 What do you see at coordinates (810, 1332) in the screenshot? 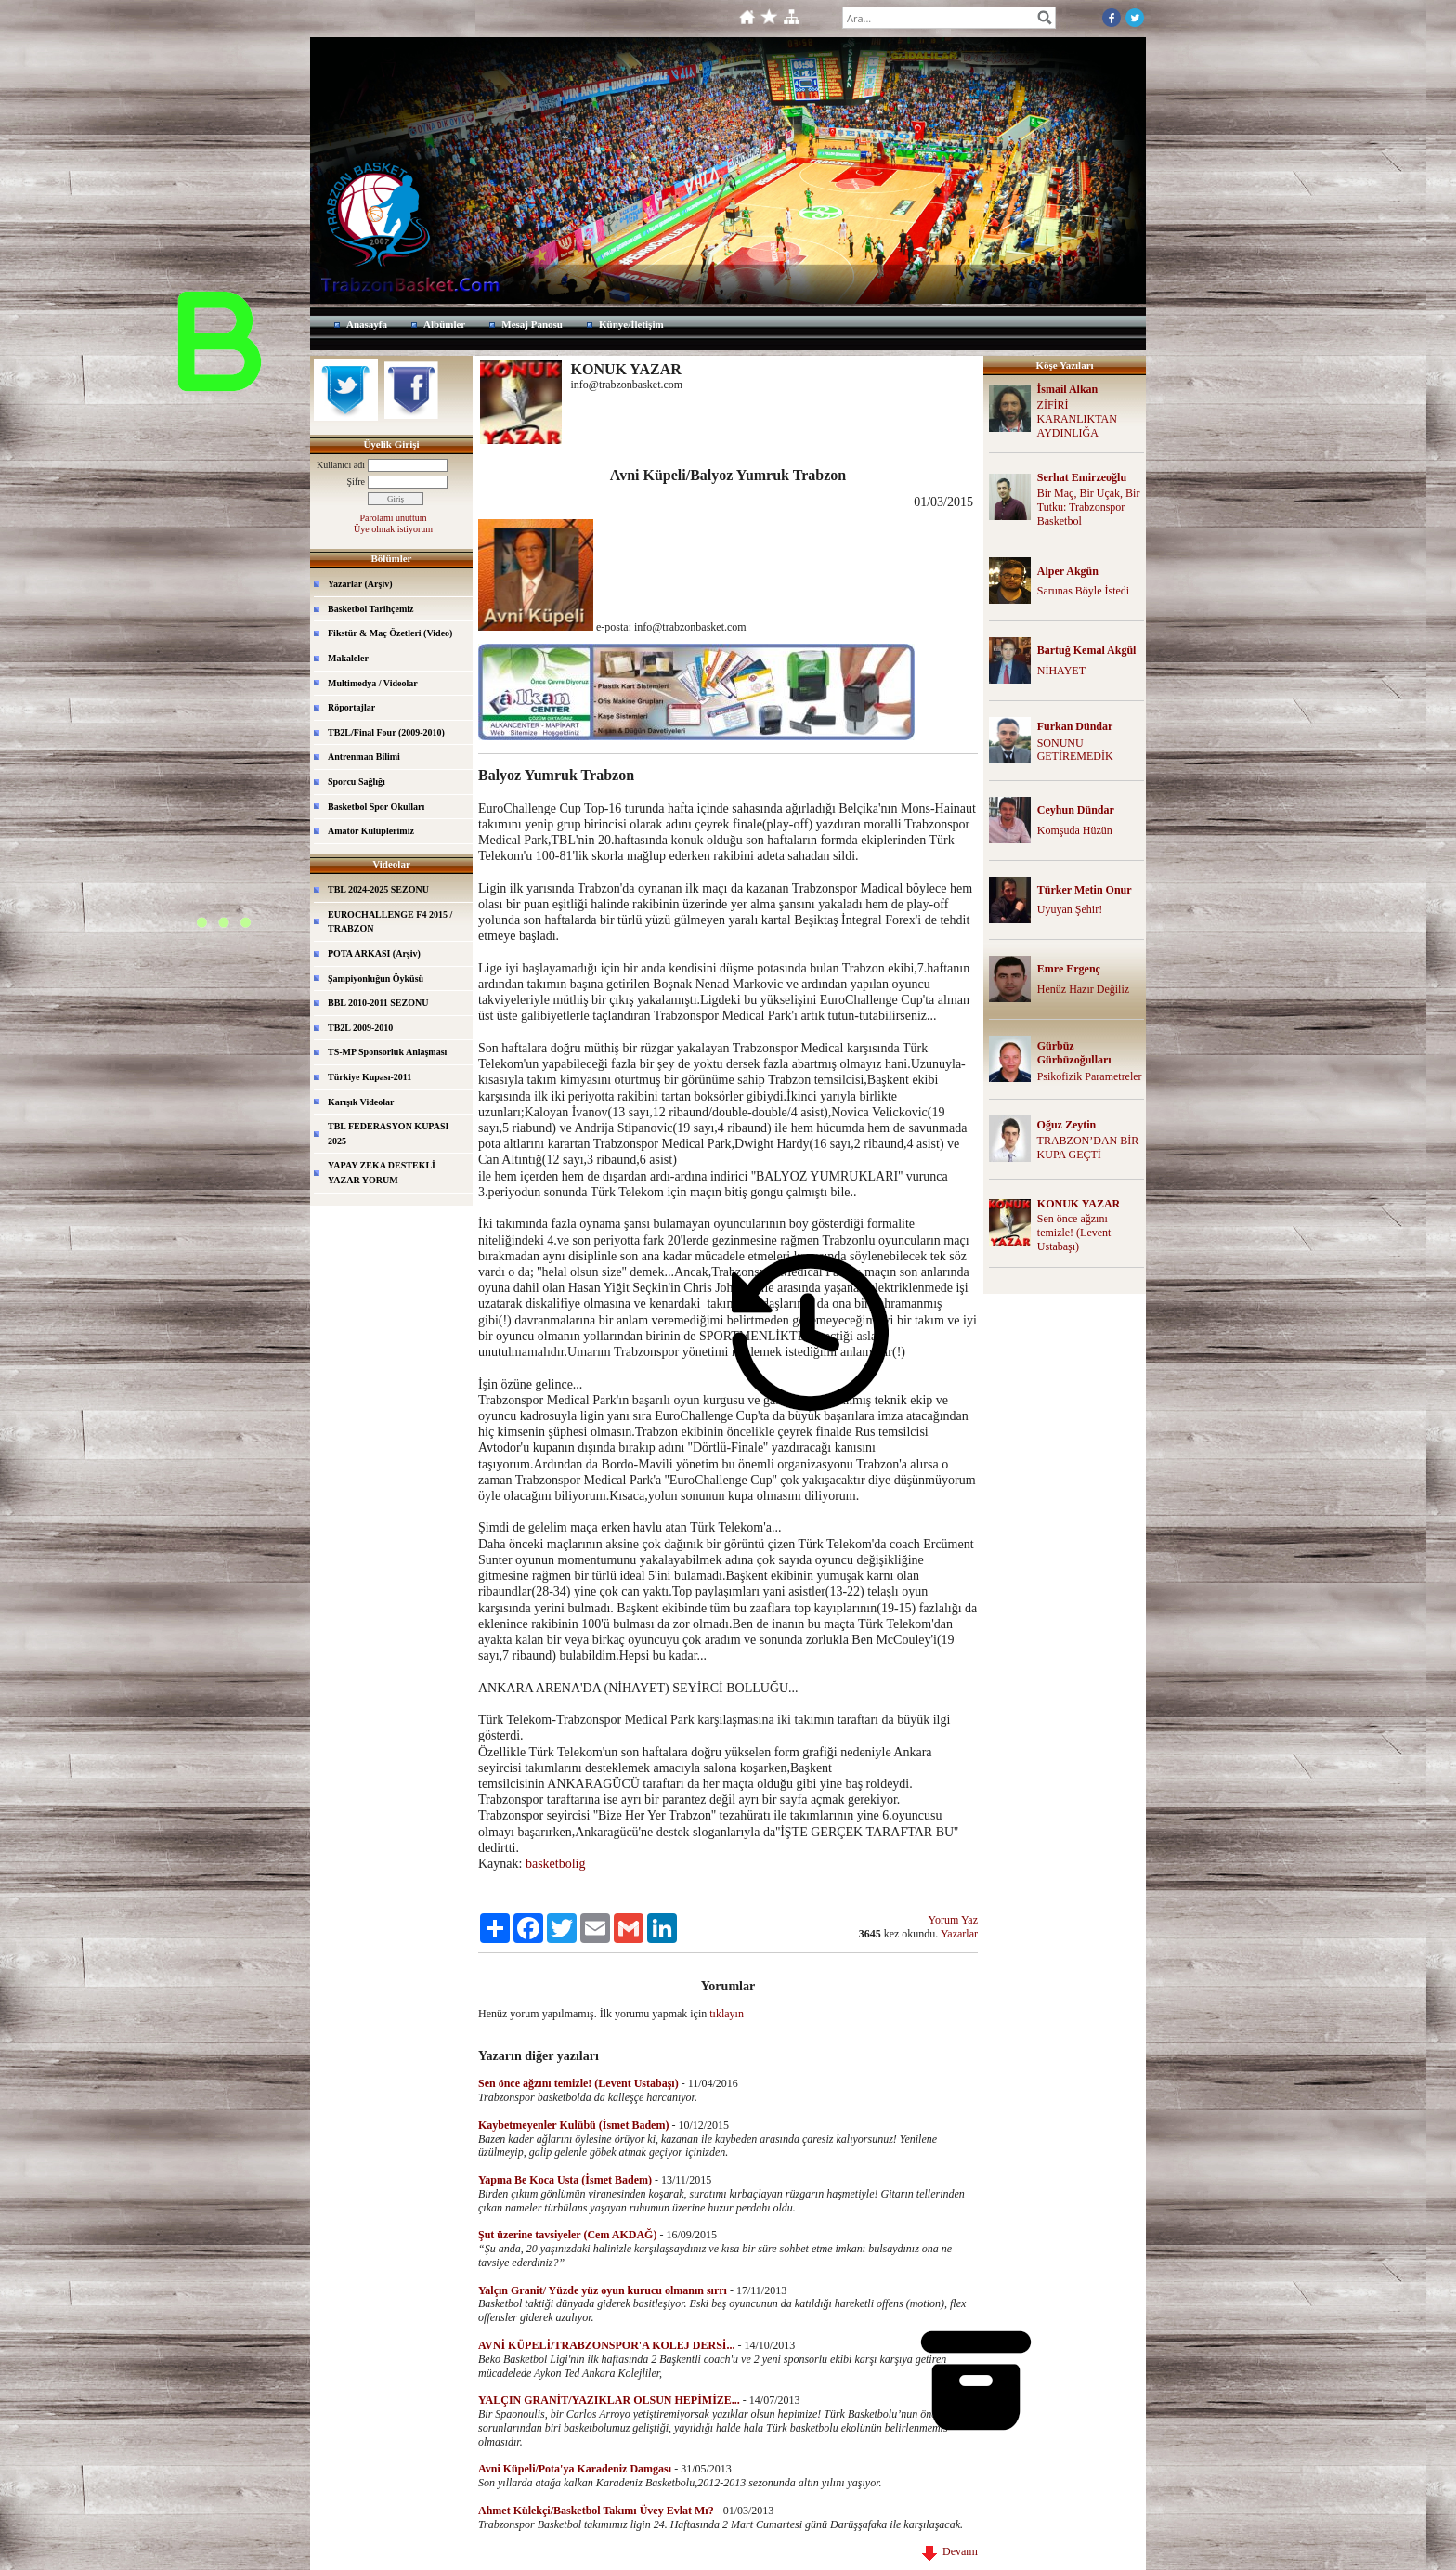
I see `view history or recent activity` at bounding box center [810, 1332].